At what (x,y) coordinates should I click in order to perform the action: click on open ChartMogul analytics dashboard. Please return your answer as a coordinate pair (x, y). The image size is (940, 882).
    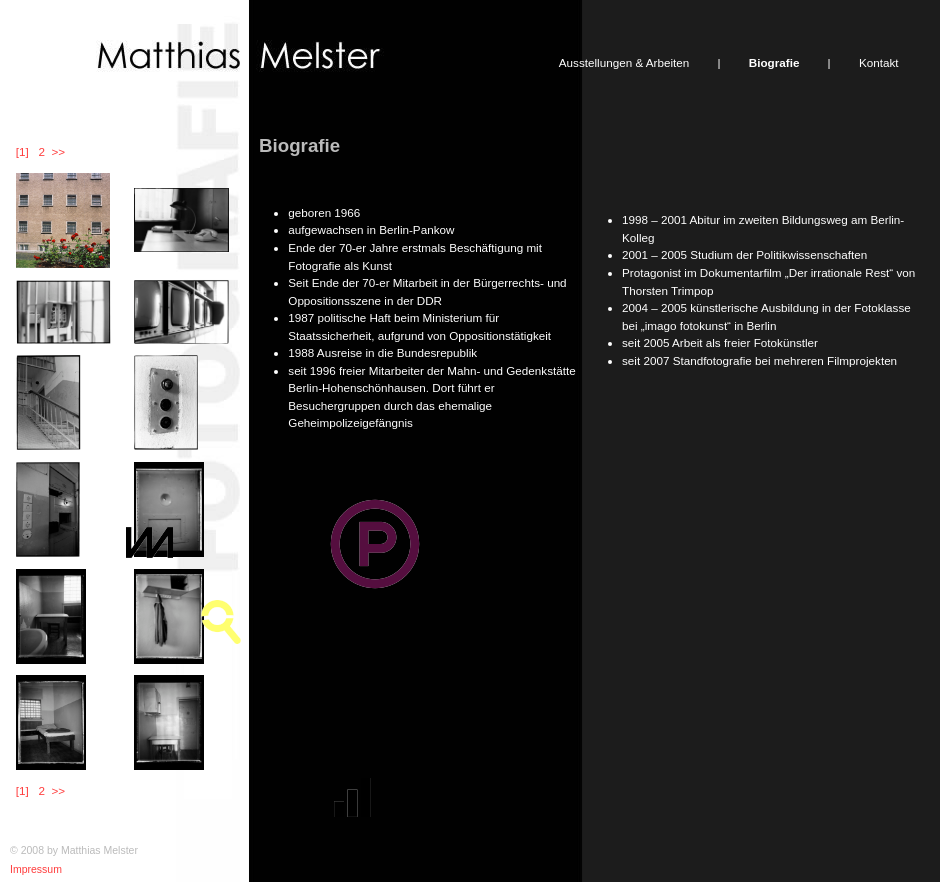
    Looking at the image, I should click on (149, 542).